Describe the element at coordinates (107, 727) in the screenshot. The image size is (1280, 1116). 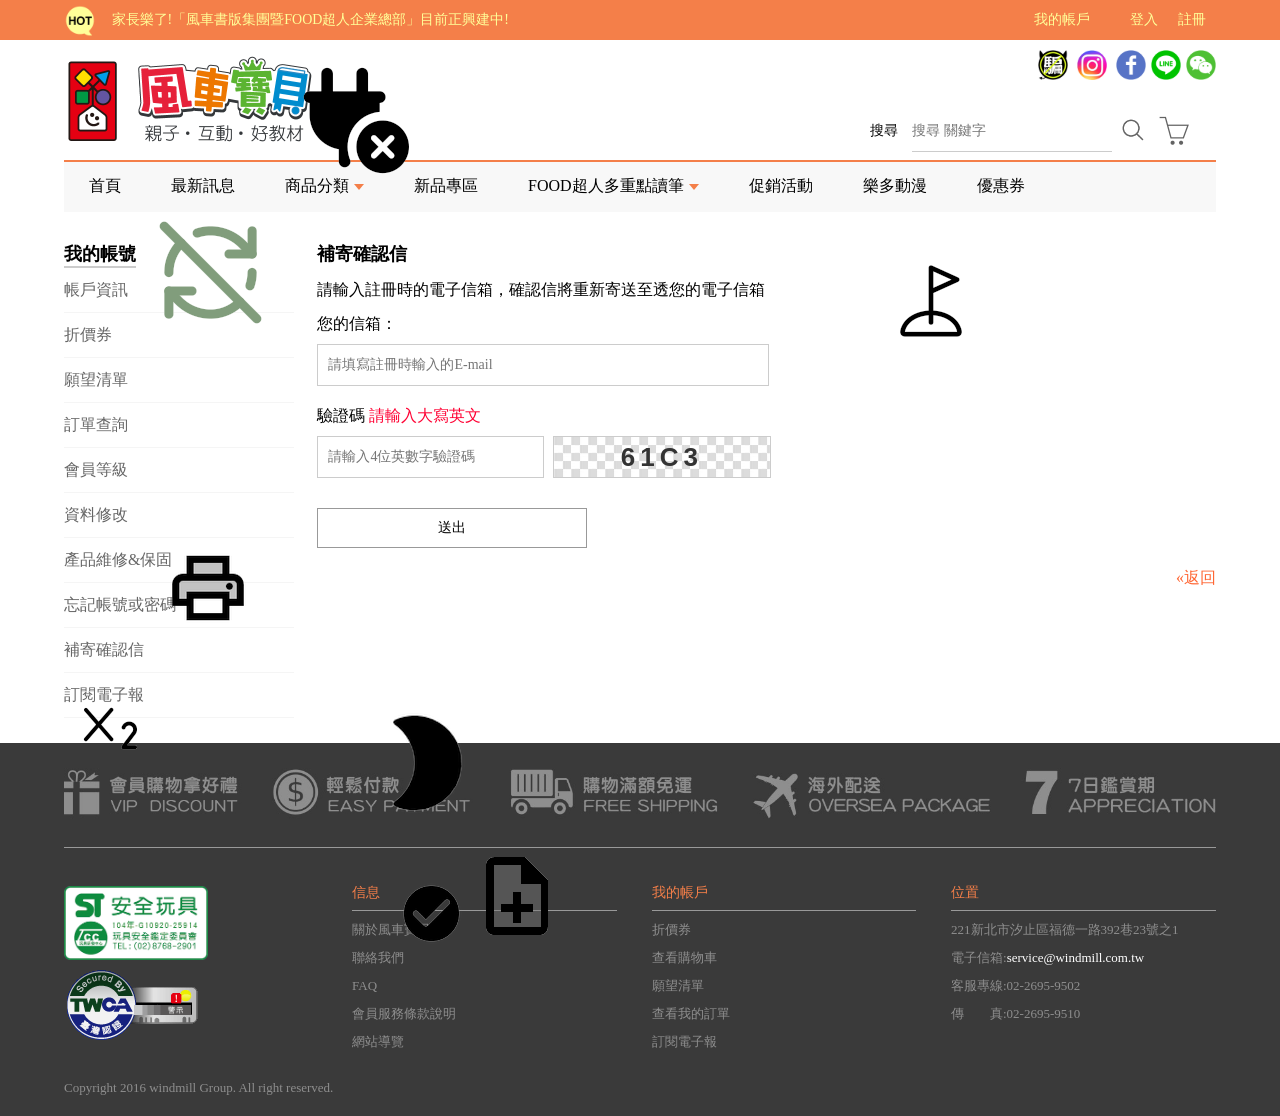
I see `format text as subscript` at that location.